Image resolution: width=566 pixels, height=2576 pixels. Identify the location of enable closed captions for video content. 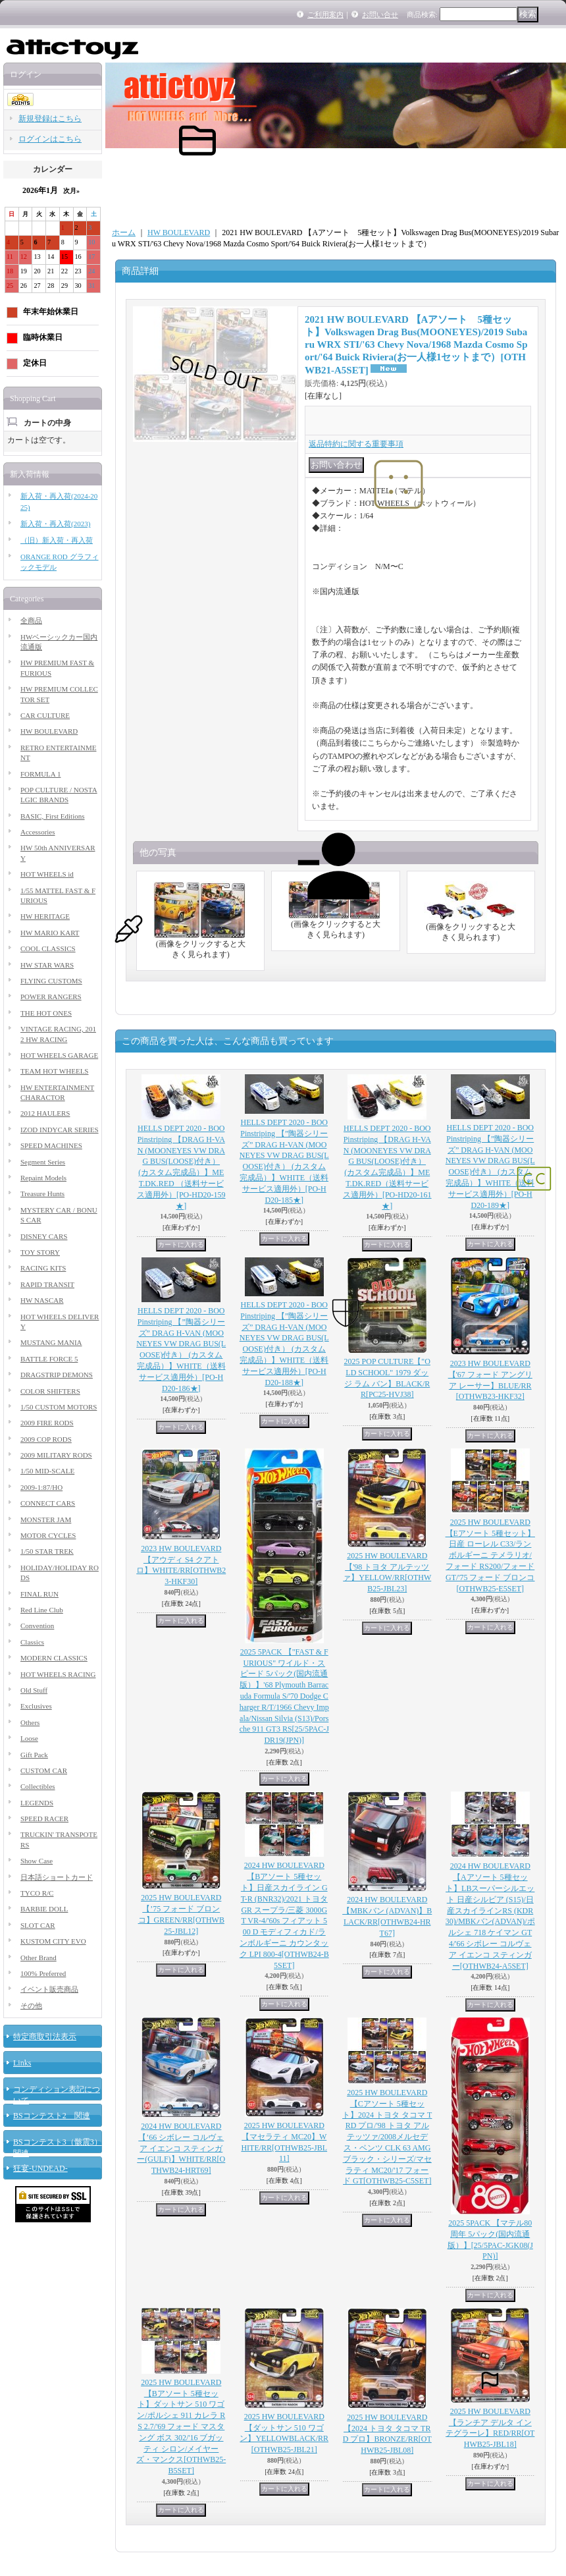
(534, 1178).